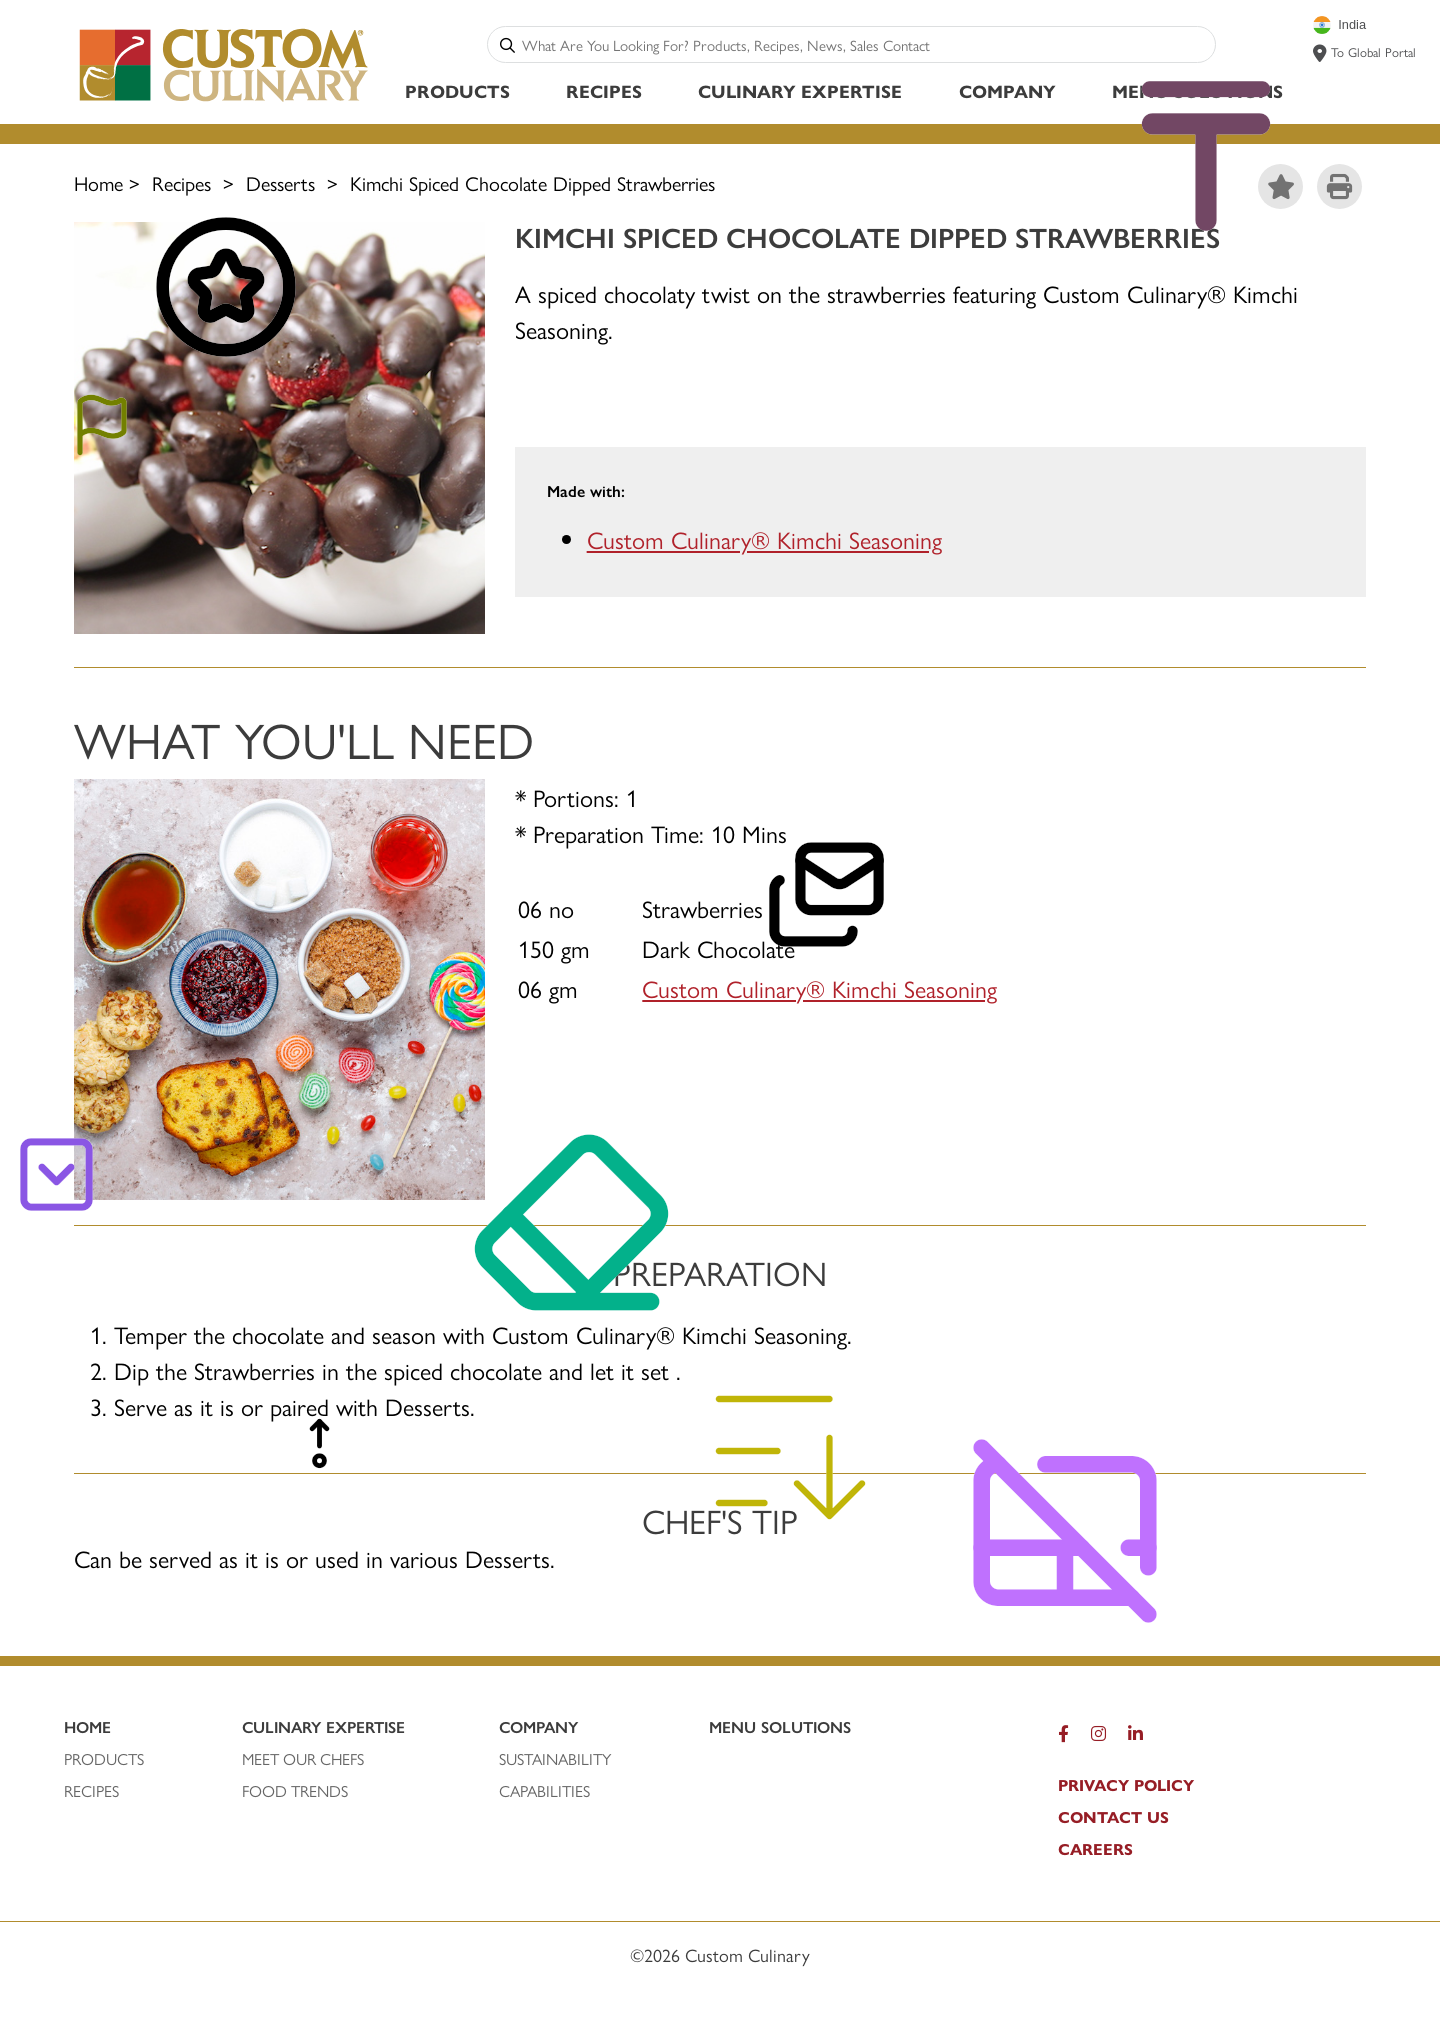 The width and height of the screenshot is (1440, 2036). I want to click on flag or bookmark an item for follow-up, so click(102, 425).